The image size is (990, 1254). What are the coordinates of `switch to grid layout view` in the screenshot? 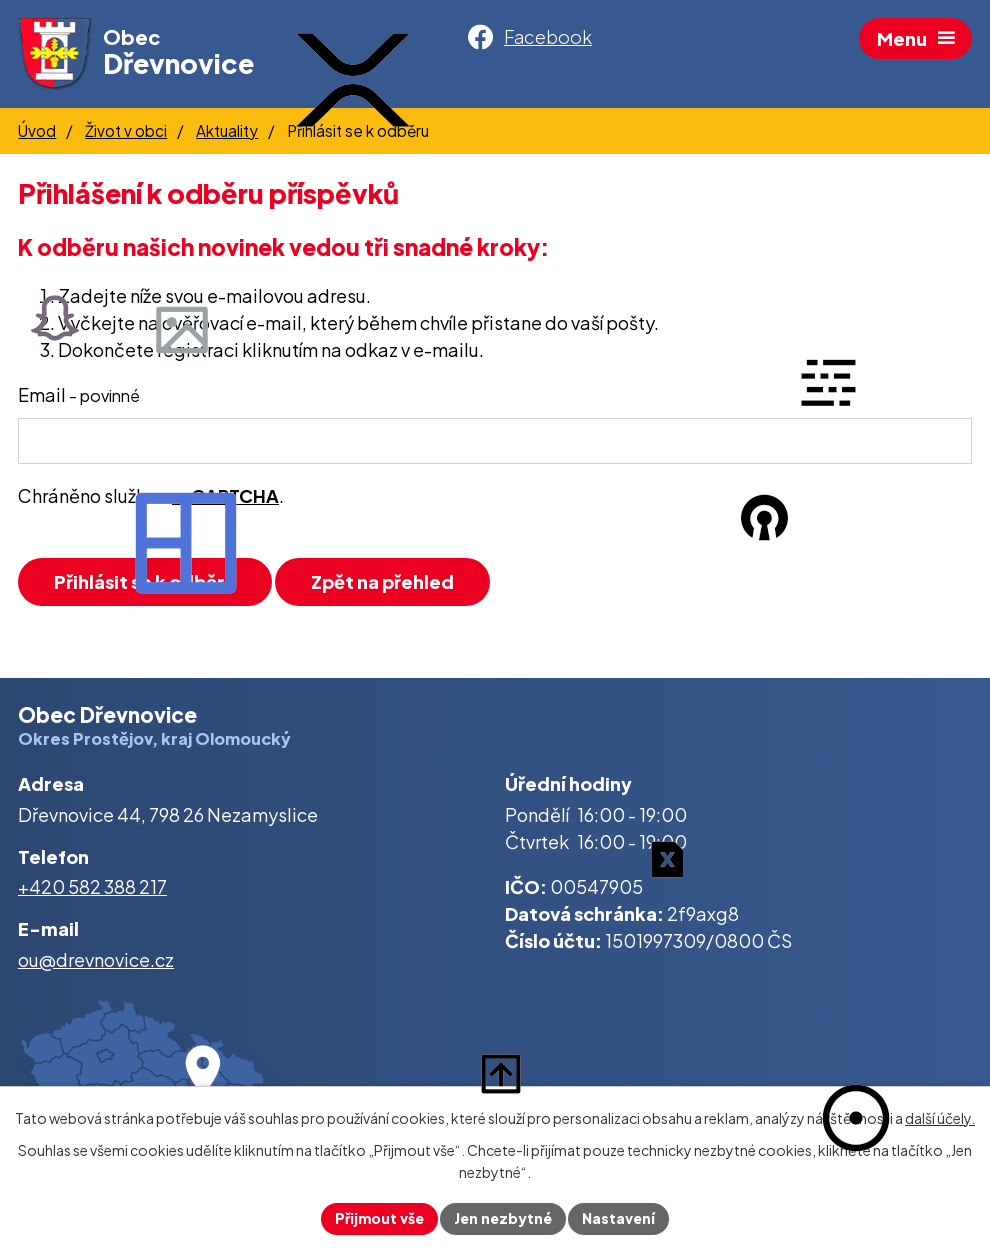 It's located at (186, 543).